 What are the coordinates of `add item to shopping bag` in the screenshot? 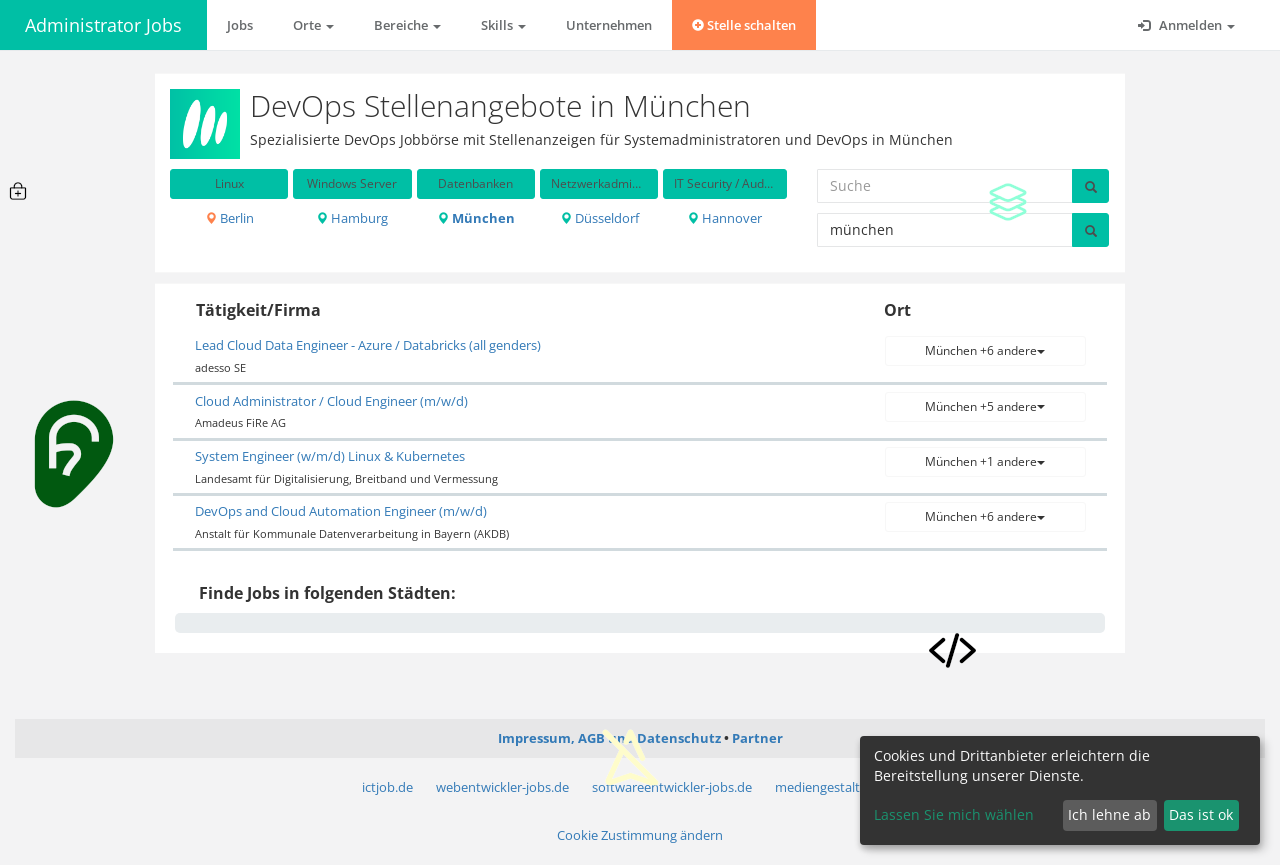 It's located at (18, 191).